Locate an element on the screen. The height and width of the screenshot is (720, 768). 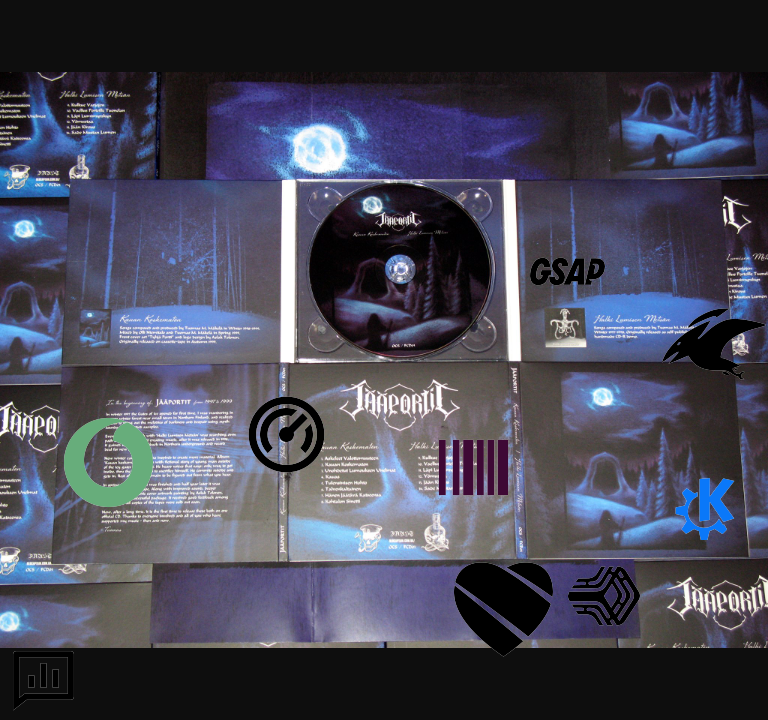
vodafone app or service is located at coordinates (108, 462).